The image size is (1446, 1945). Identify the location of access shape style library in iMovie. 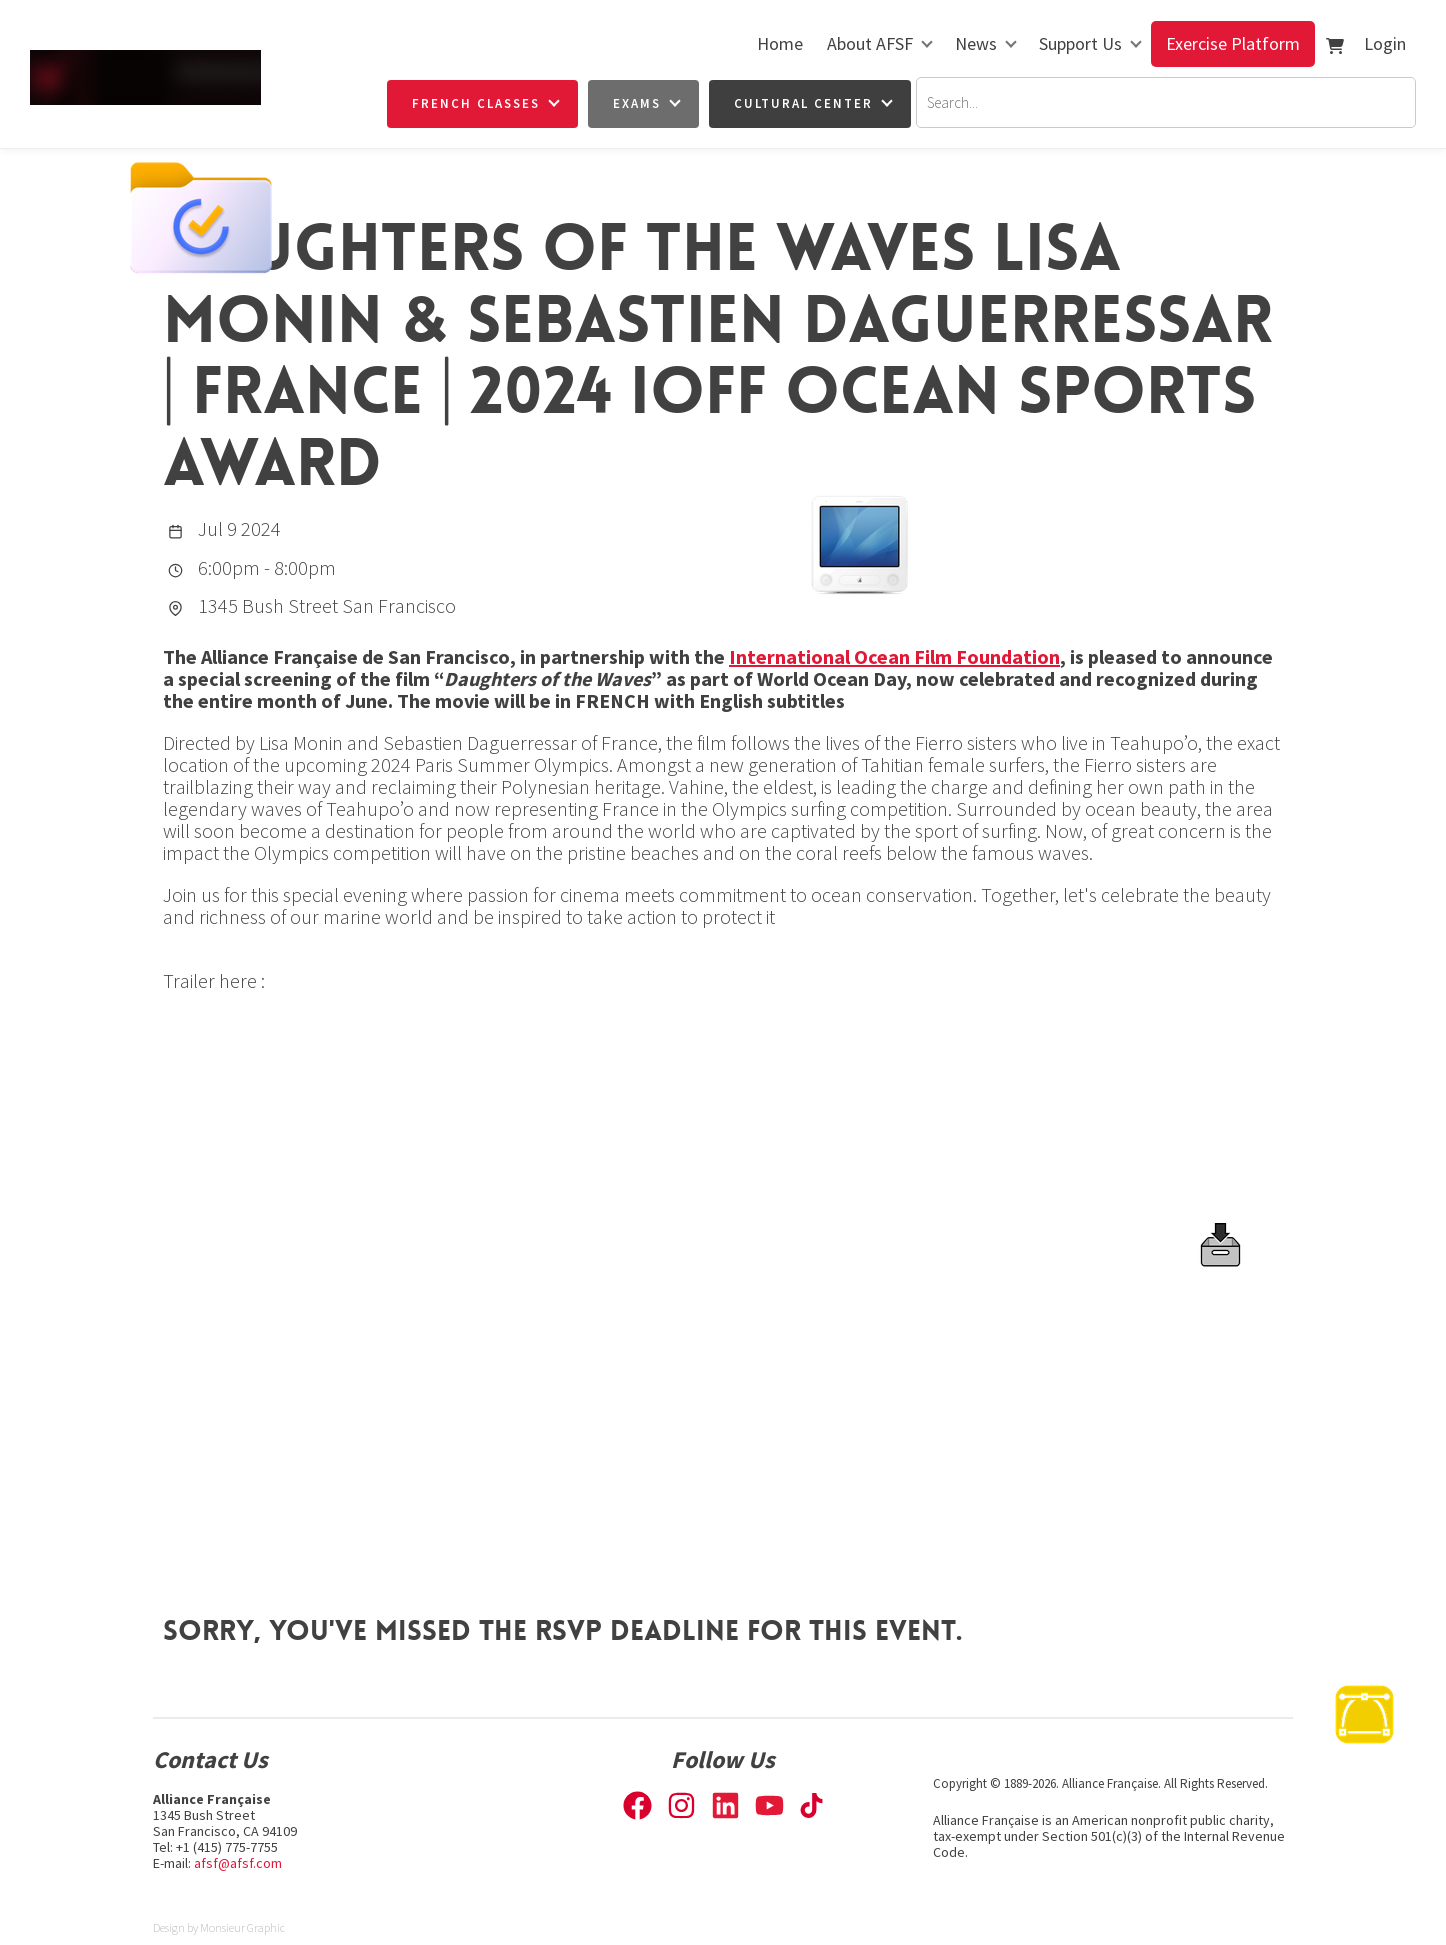
(1364, 1714).